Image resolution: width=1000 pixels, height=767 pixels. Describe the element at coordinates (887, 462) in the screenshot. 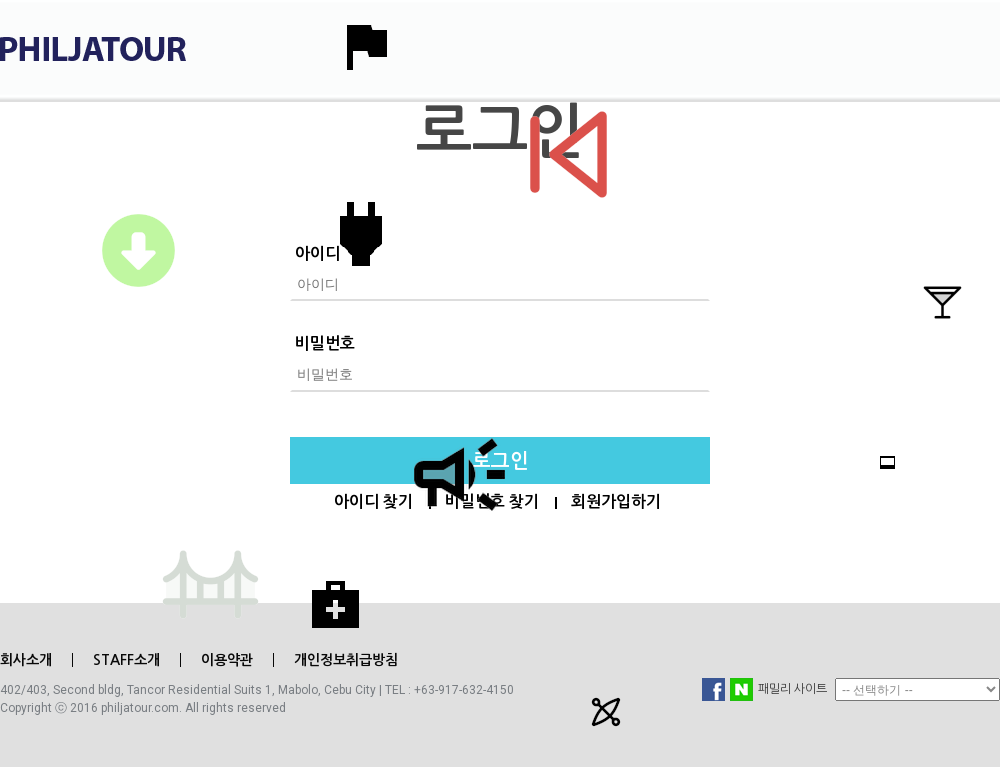

I see `video player with caption or subtitle area` at that location.